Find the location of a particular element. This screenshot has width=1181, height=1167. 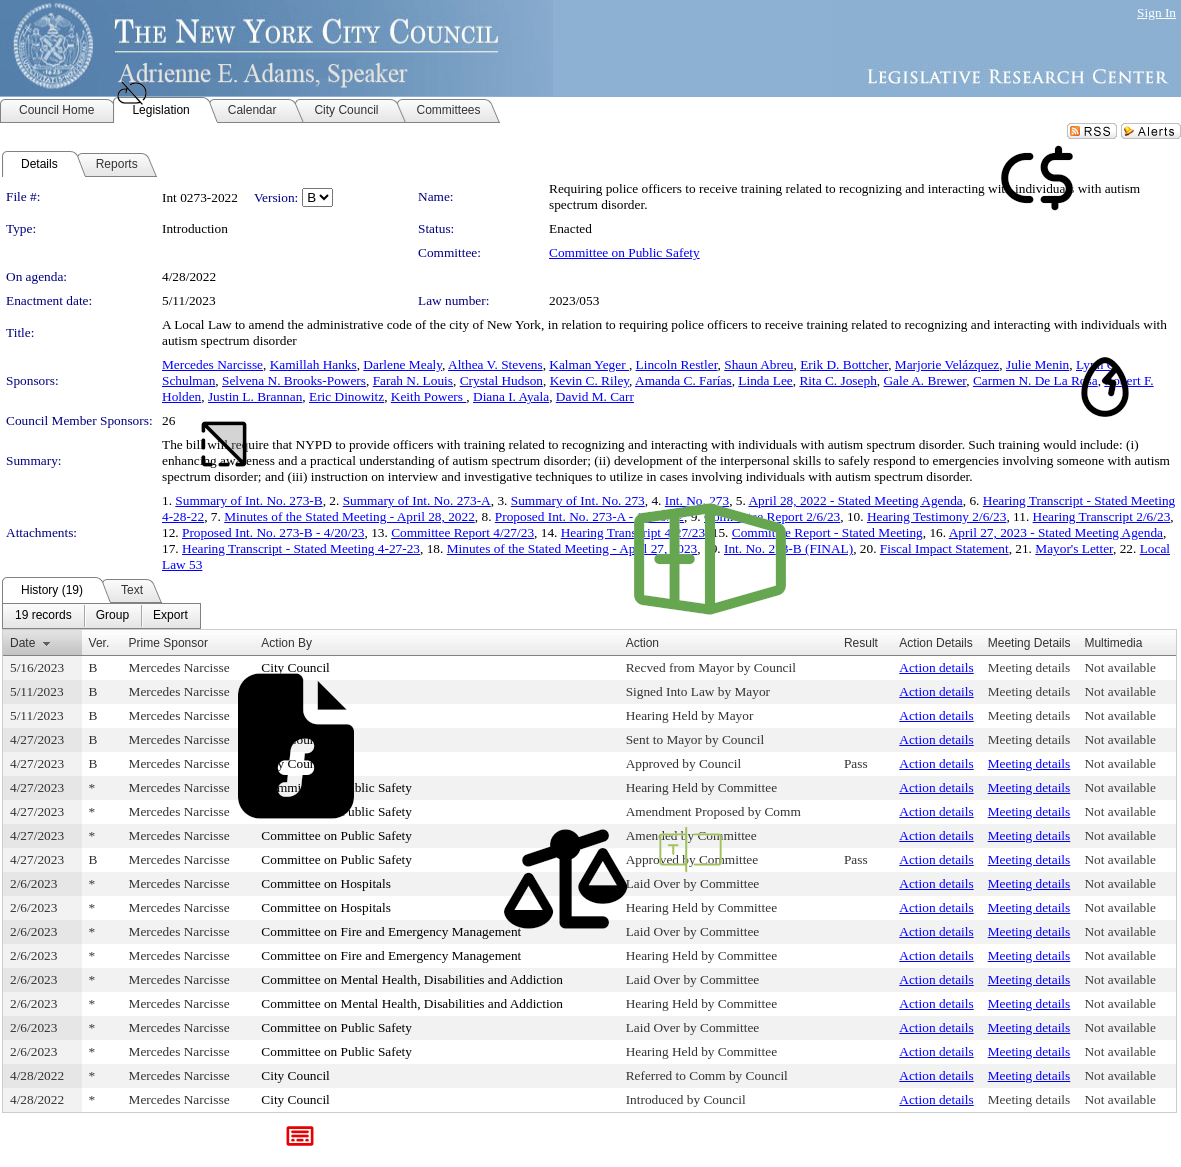

cloud storage unavailable or disconnected is located at coordinates (132, 93).